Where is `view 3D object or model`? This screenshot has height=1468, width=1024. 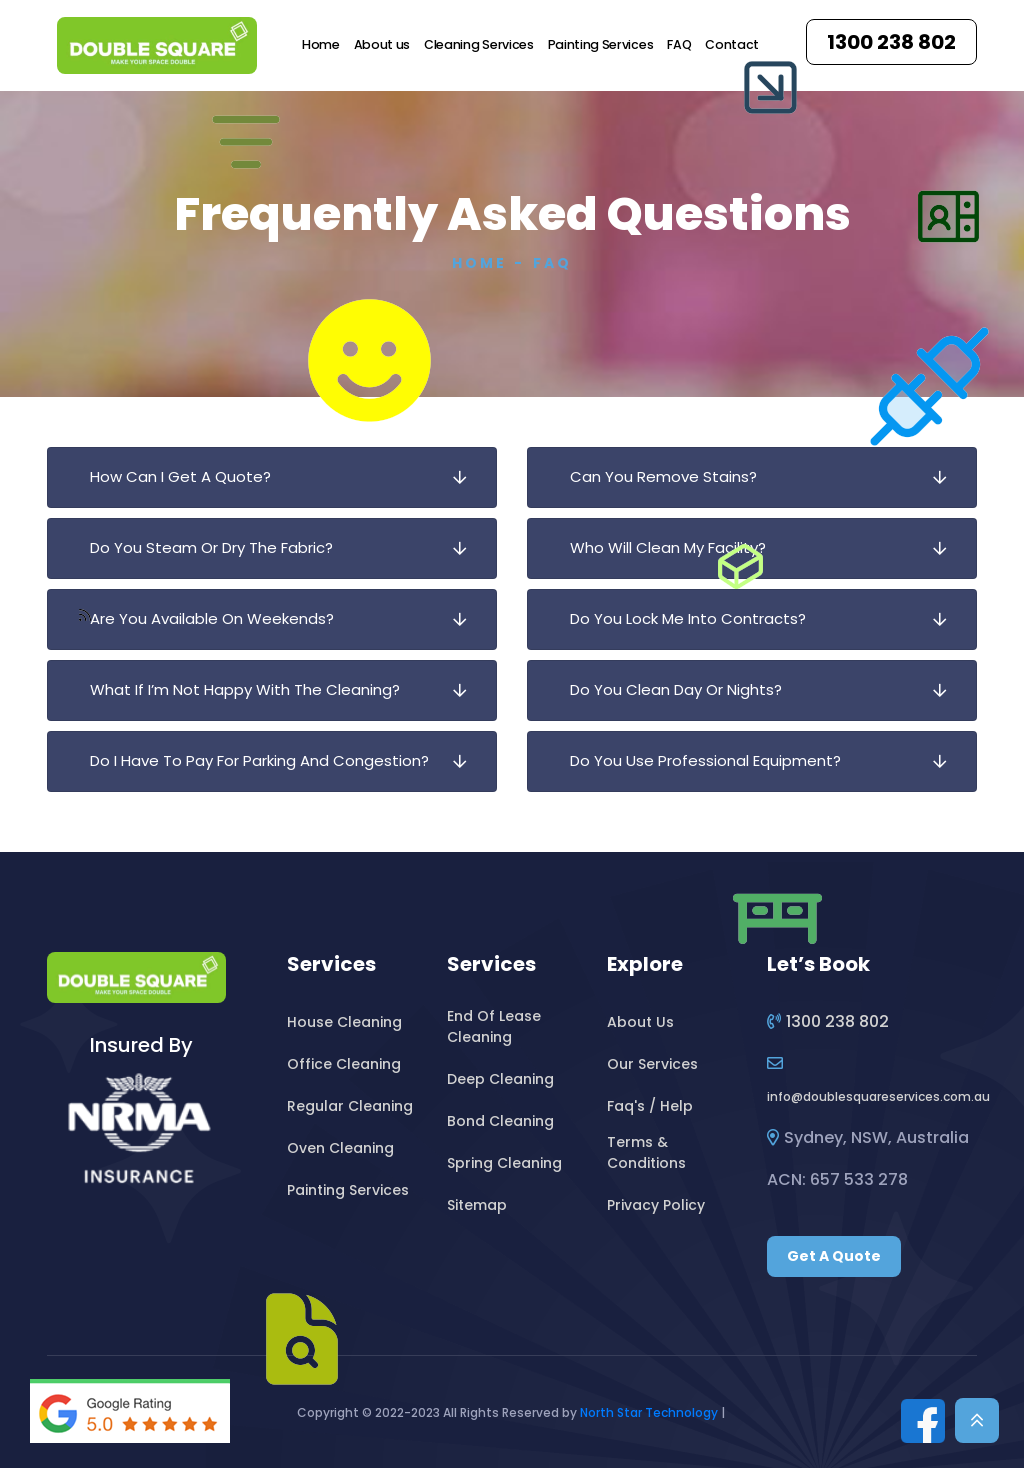
view 3D object or model is located at coordinates (740, 566).